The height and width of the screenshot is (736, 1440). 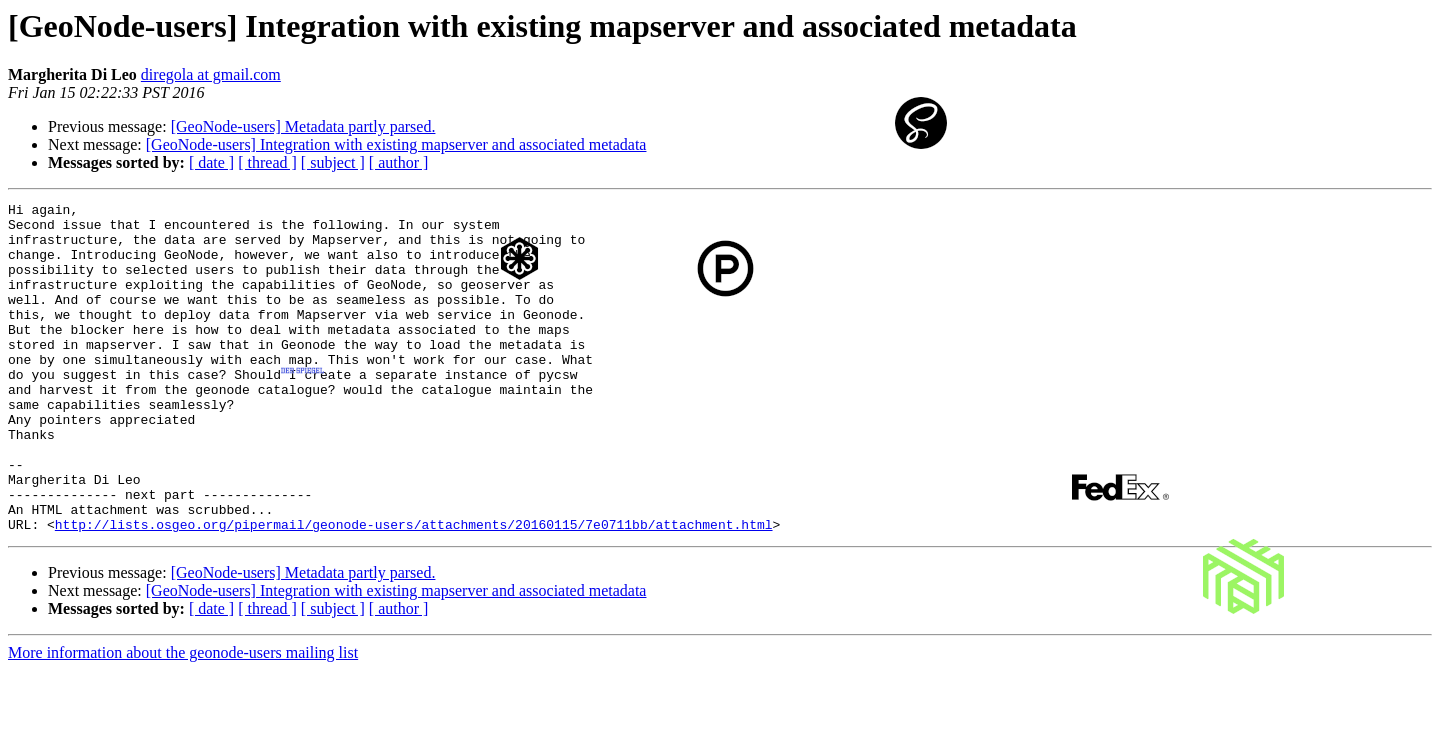 What do you see at coordinates (921, 123) in the screenshot?
I see `sass css preprocessor logo` at bounding box center [921, 123].